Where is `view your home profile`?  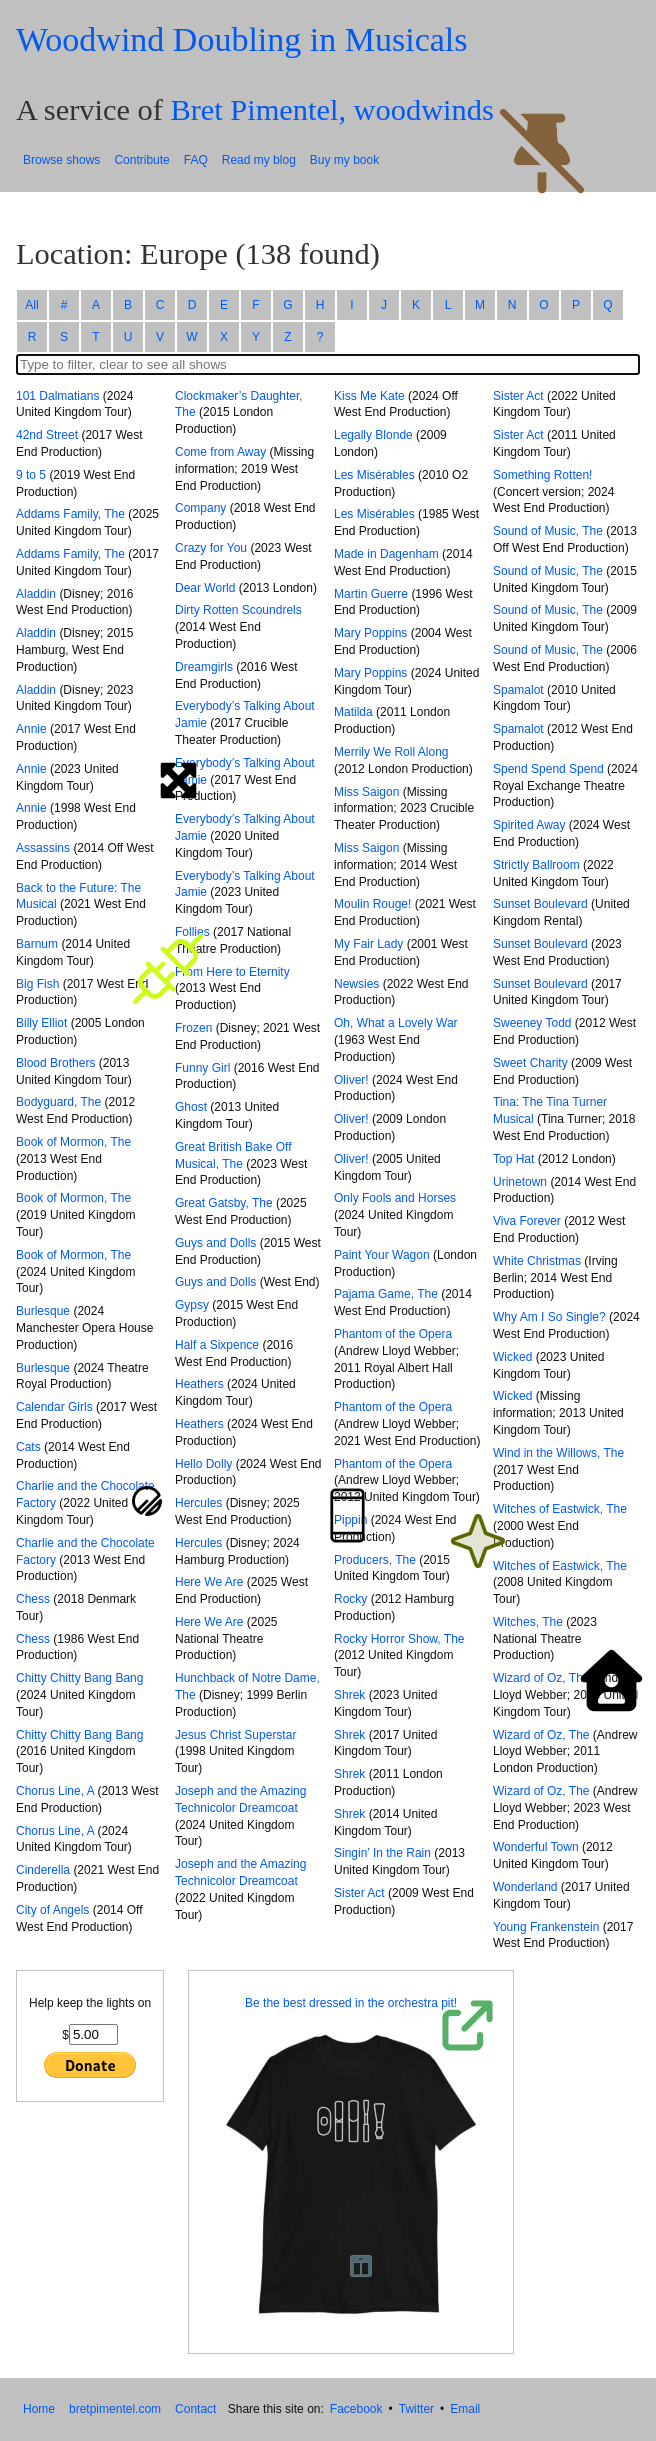
view your home profile is located at coordinates (611, 1680).